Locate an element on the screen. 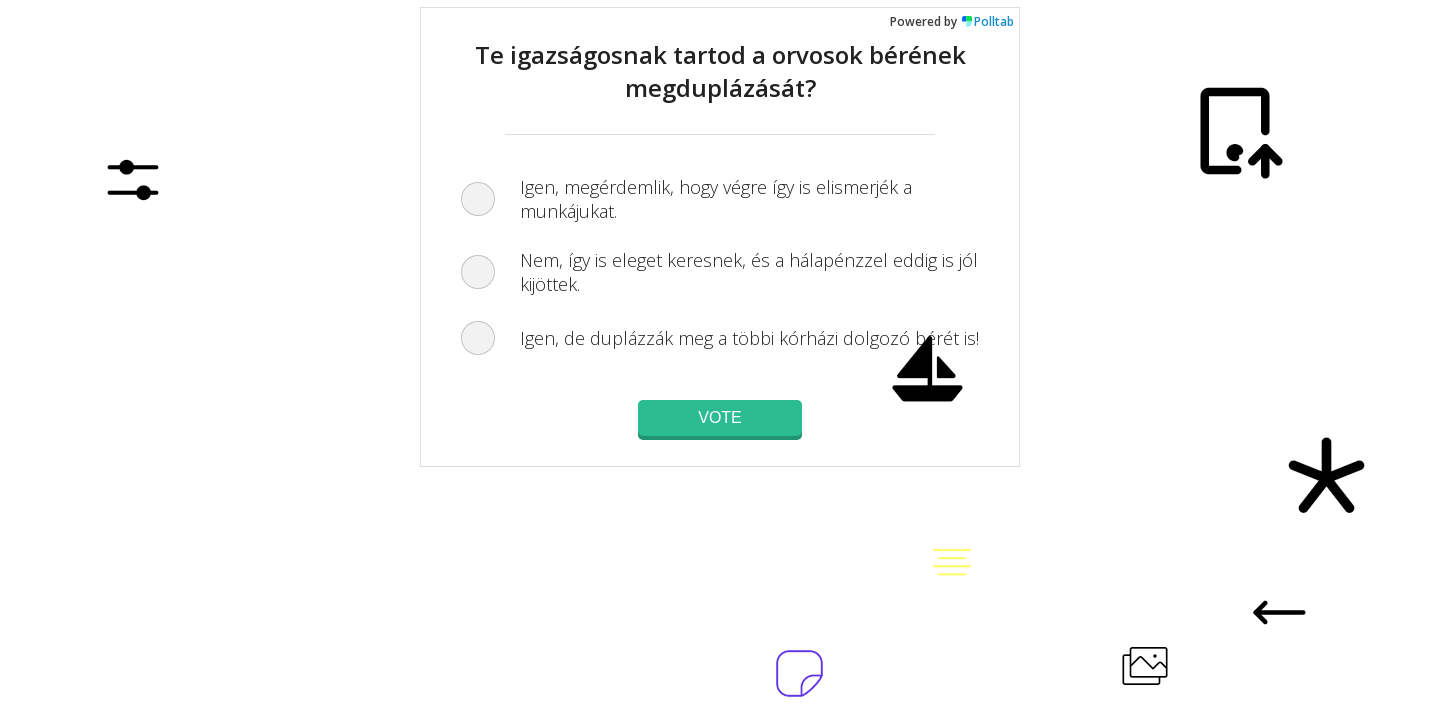  add a sticker to your message is located at coordinates (799, 673).